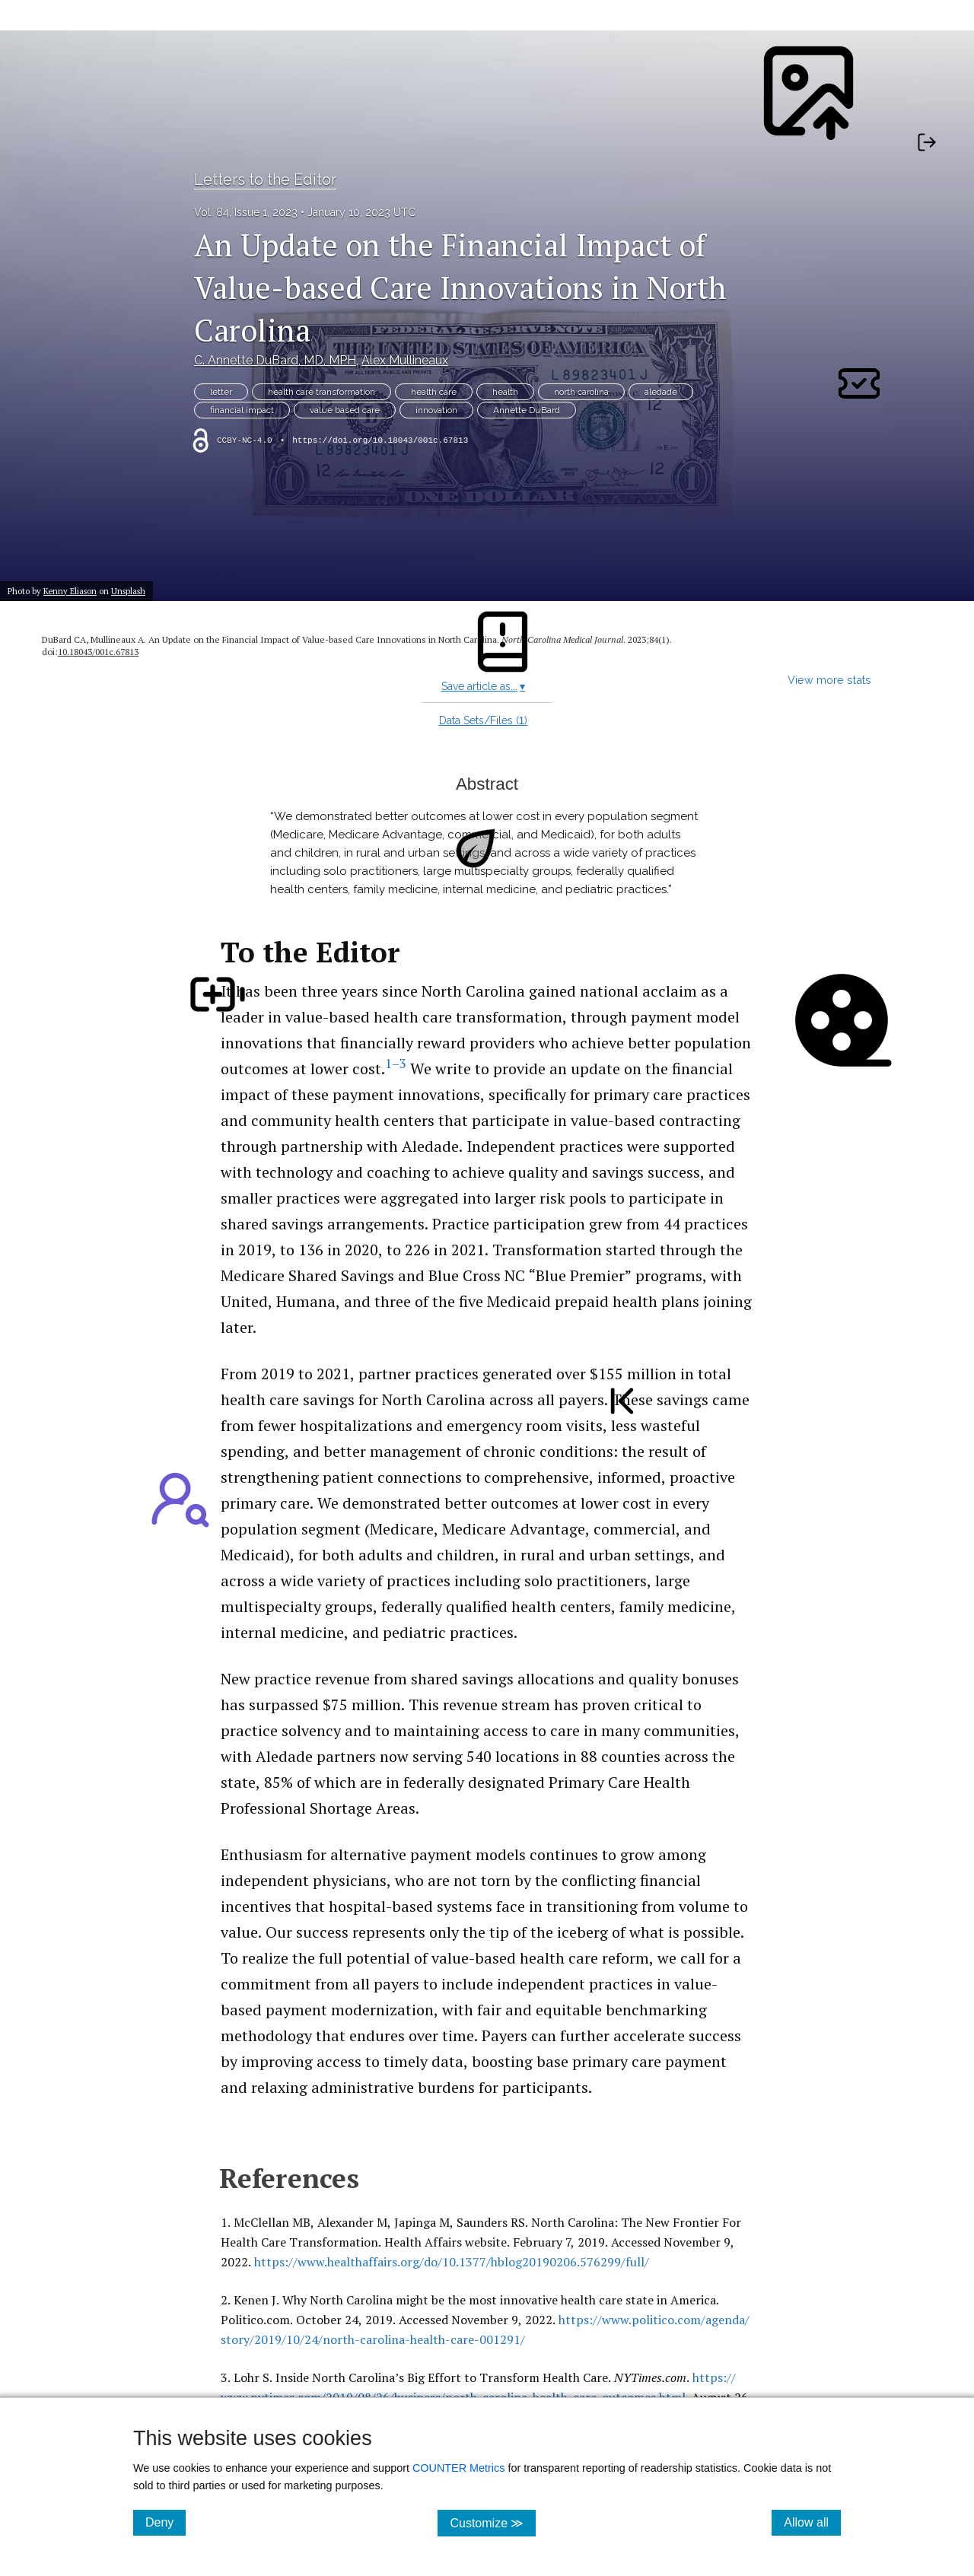 This screenshot has height=2576, width=974. Describe the element at coordinates (218, 994) in the screenshot. I see `add or extend battery life` at that location.